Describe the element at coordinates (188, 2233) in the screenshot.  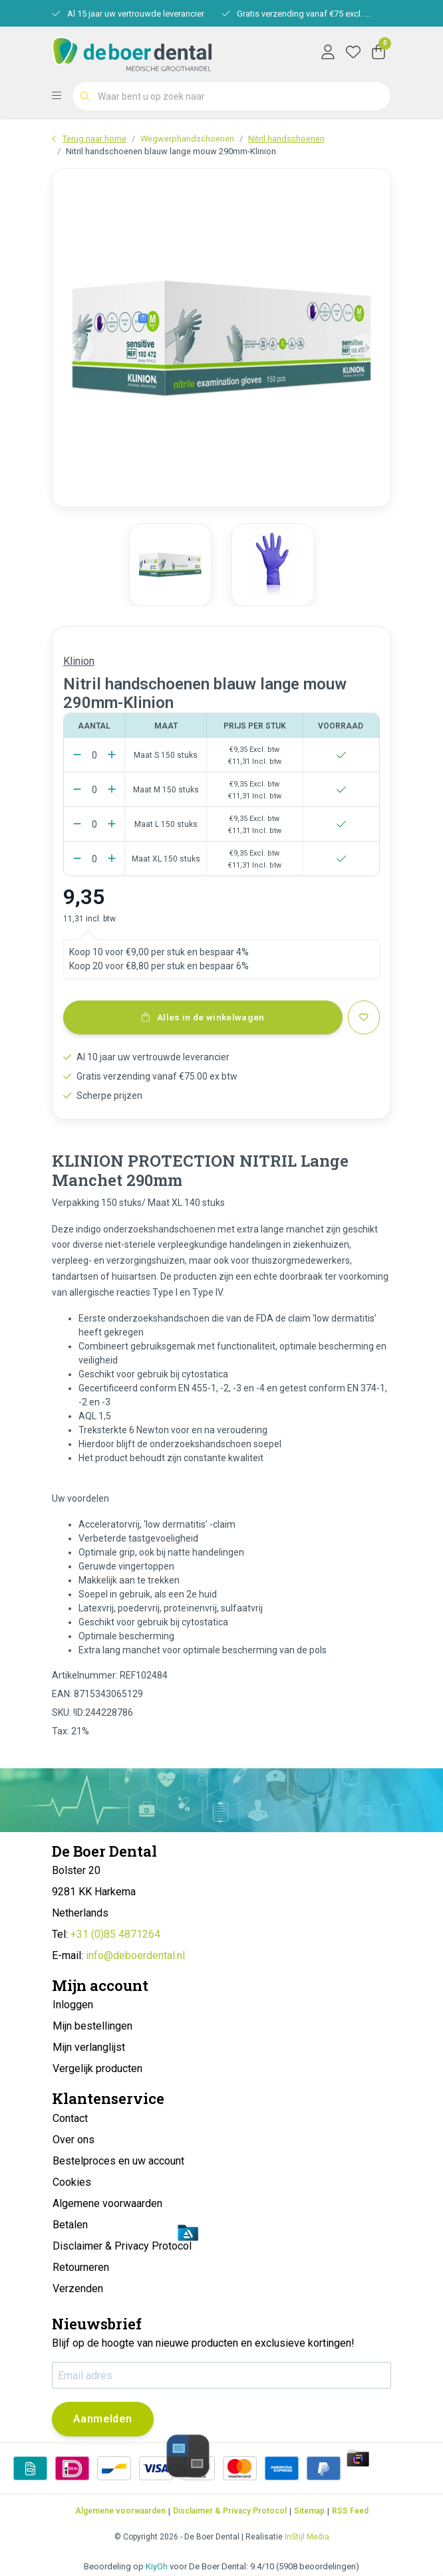
I see `folder for artstation project files` at that location.